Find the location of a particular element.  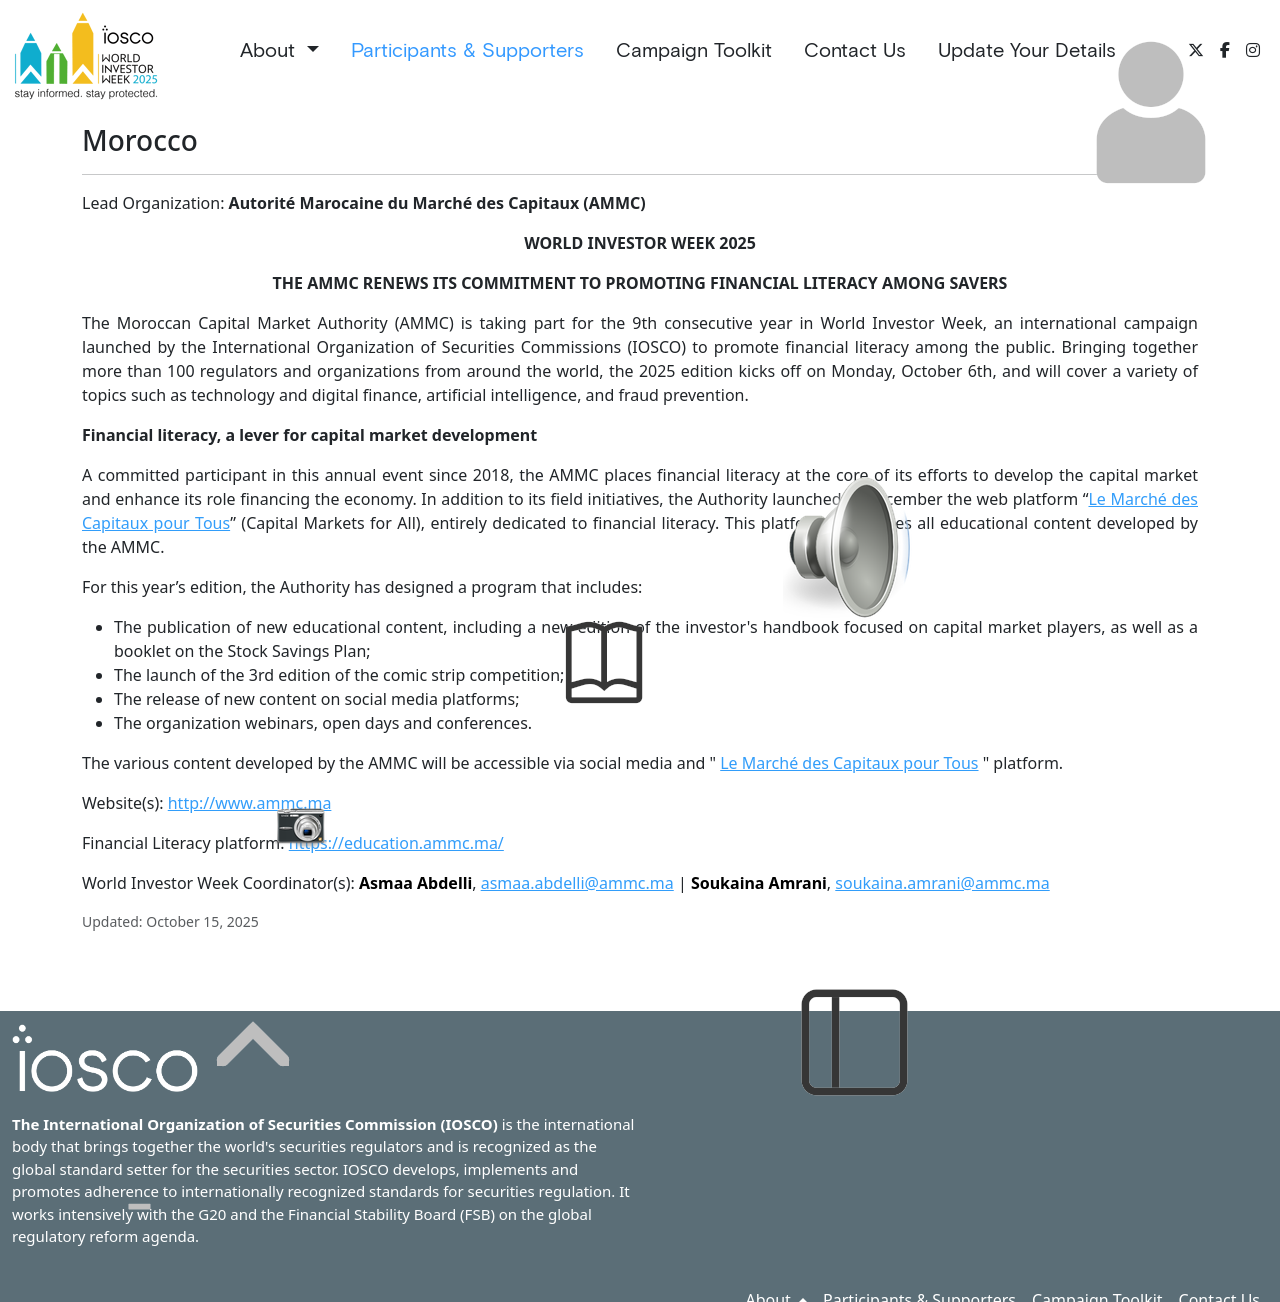

indicates audio is set to low volume is located at coordinates (859, 547).